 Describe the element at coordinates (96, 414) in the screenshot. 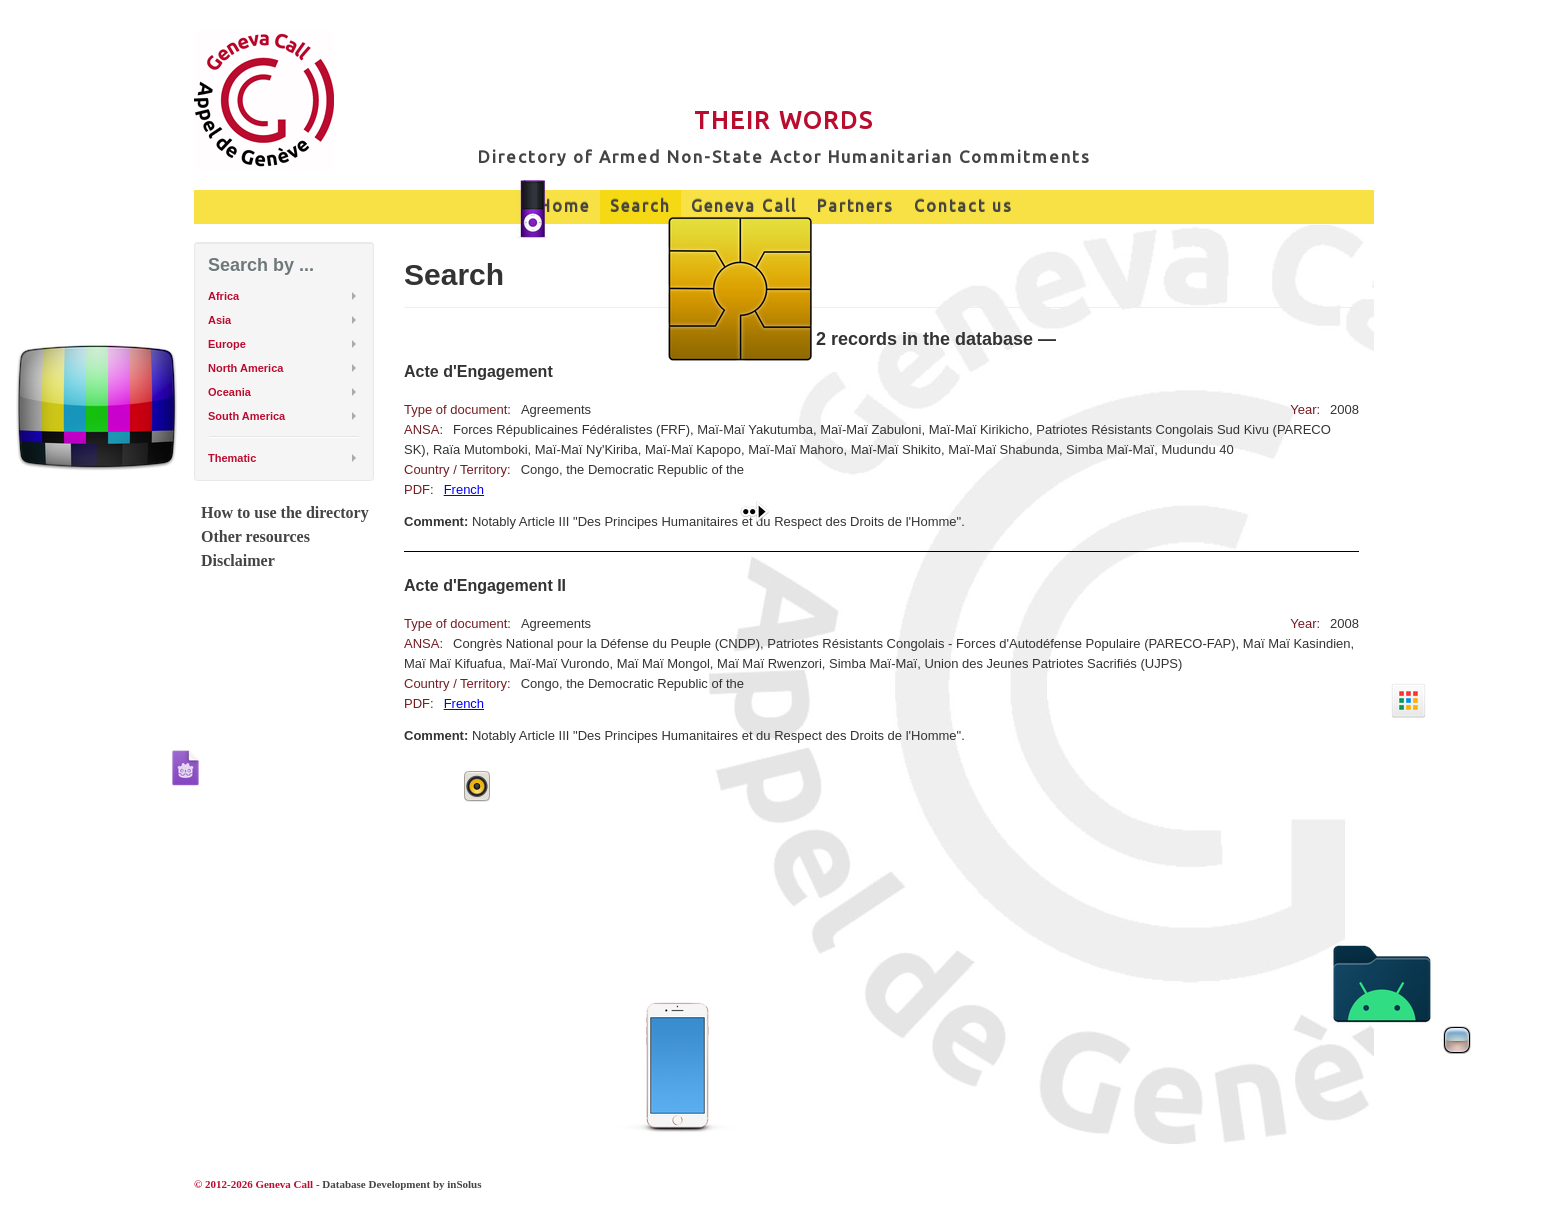

I see `indicates media library is being generated or indexed` at that location.